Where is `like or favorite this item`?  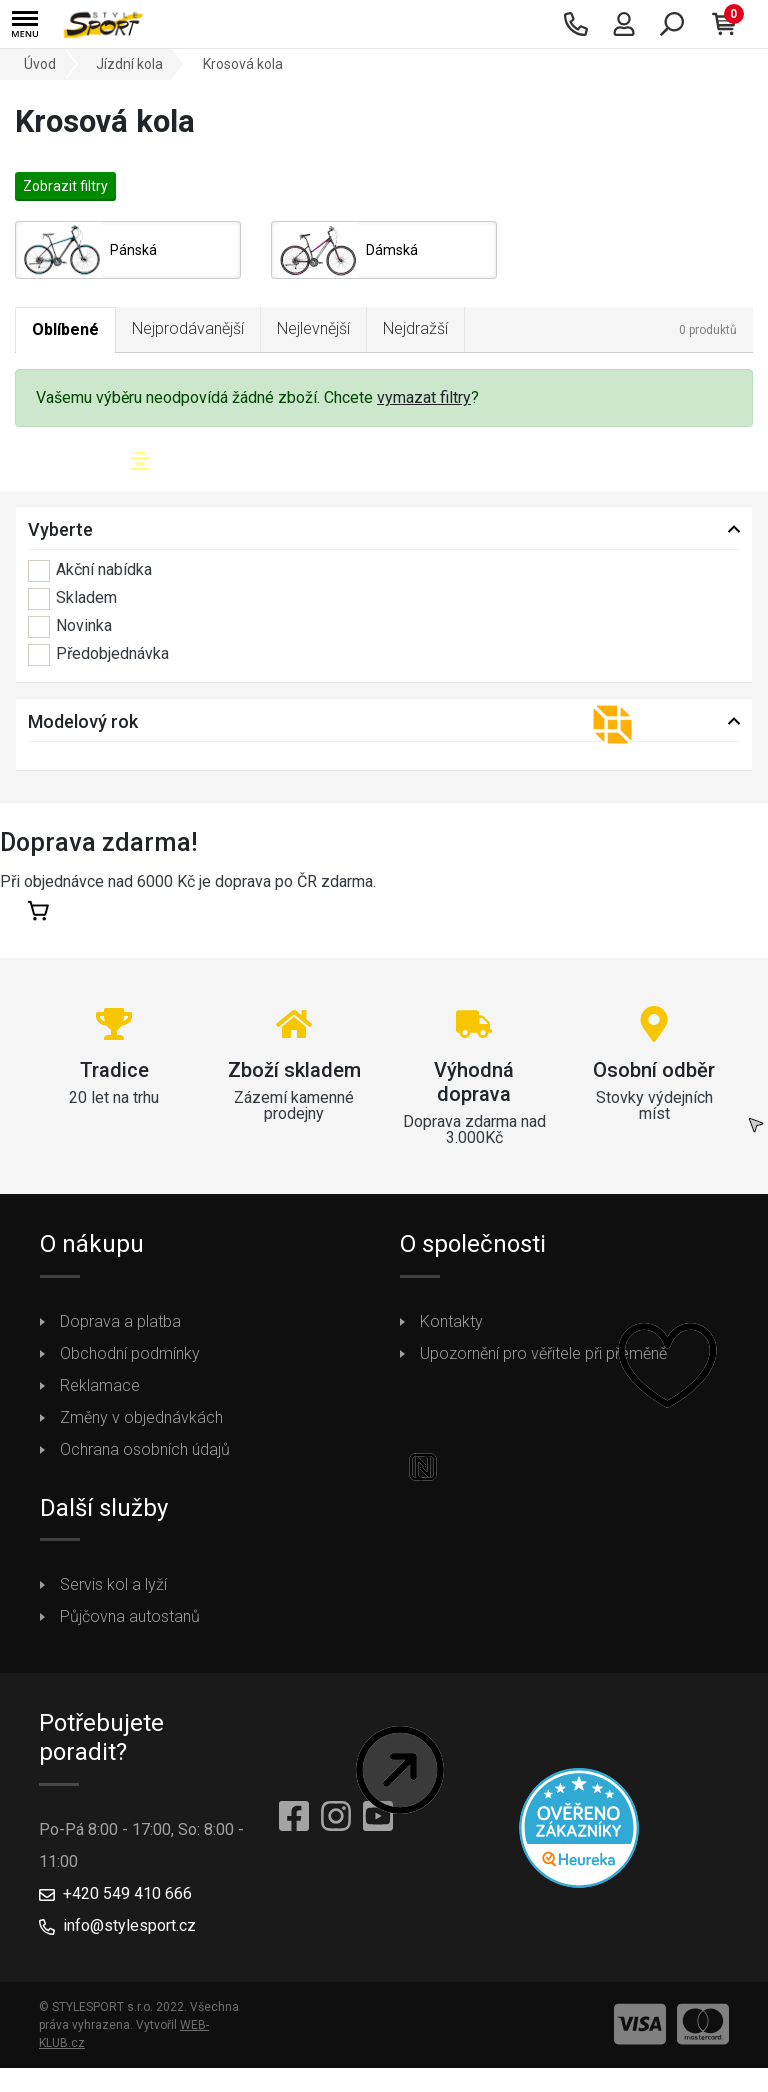 like or favorite this item is located at coordinates (667, 1365).